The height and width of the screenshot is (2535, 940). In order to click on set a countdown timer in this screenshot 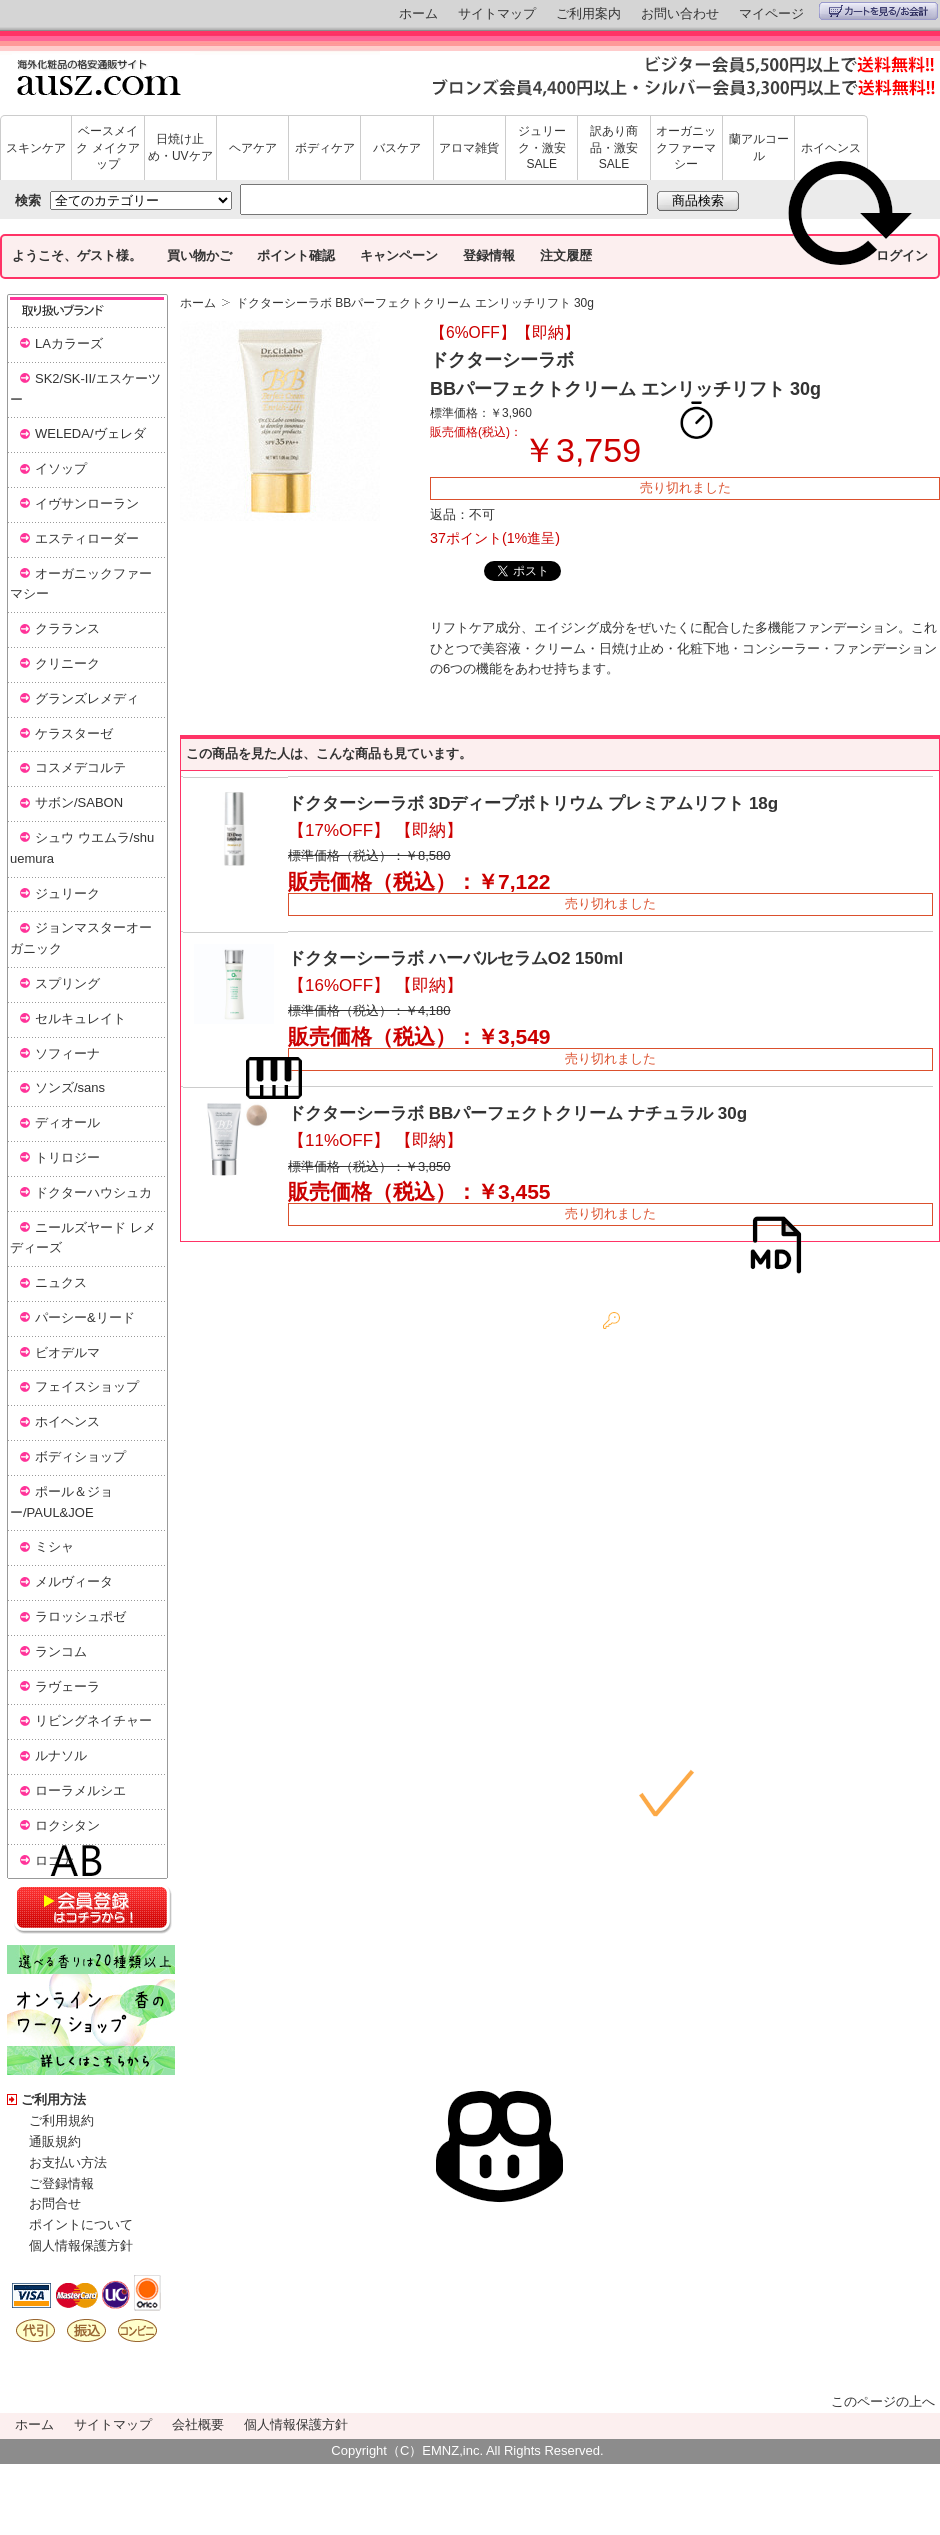, I will do `click(696, 421)`.